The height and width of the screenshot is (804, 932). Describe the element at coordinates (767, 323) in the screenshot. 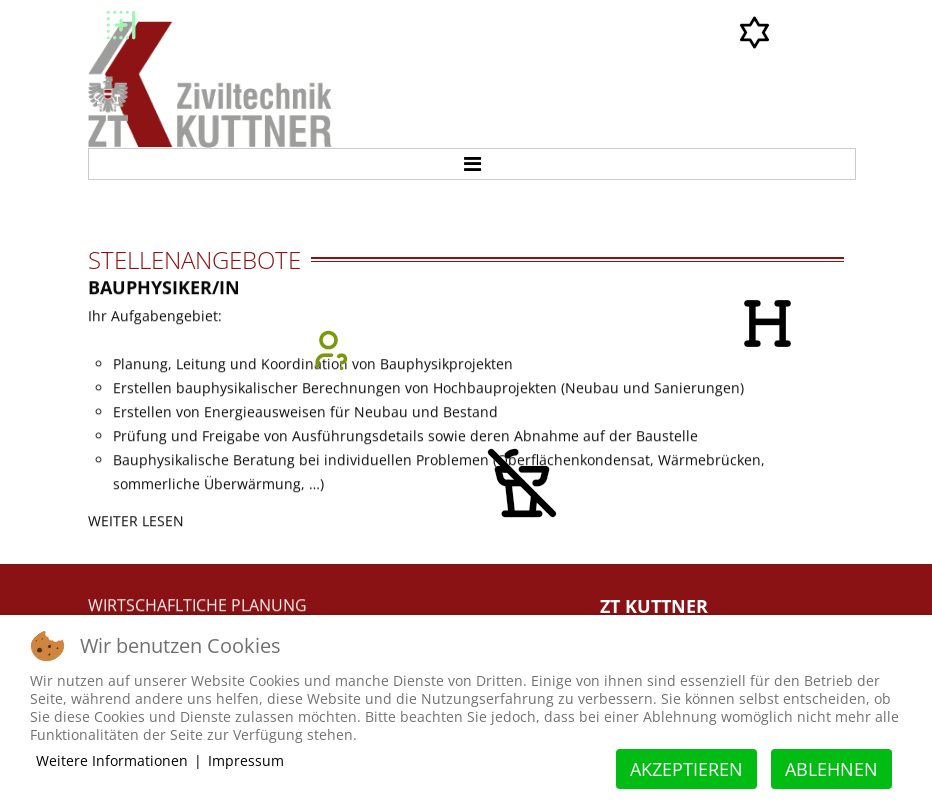

I see `format text as a heading` at that location.